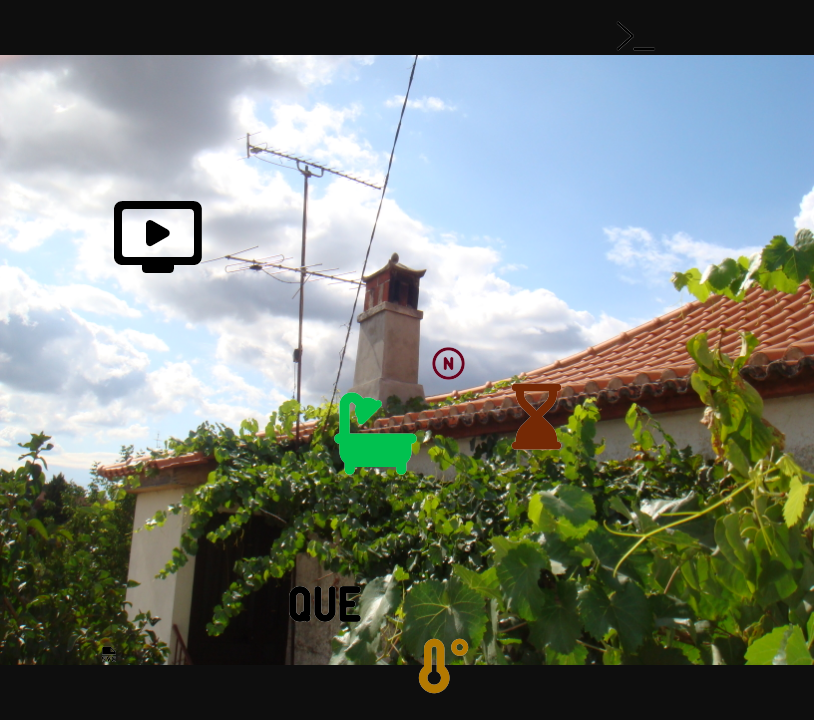 This screenshot has height=720, width=814. I want to click on indicates north direction on a map, so click(448, 363).